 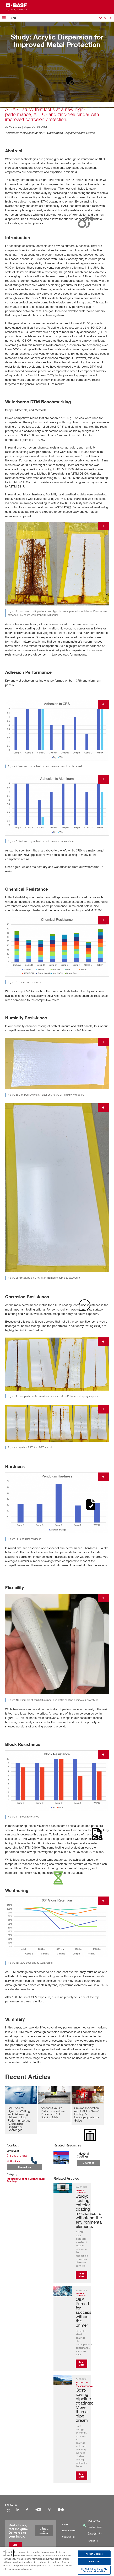 What do you see at coordinates (84, 1305) in the screenshot?
I see `open chat or messaging` at bounding box center [84, 1305].